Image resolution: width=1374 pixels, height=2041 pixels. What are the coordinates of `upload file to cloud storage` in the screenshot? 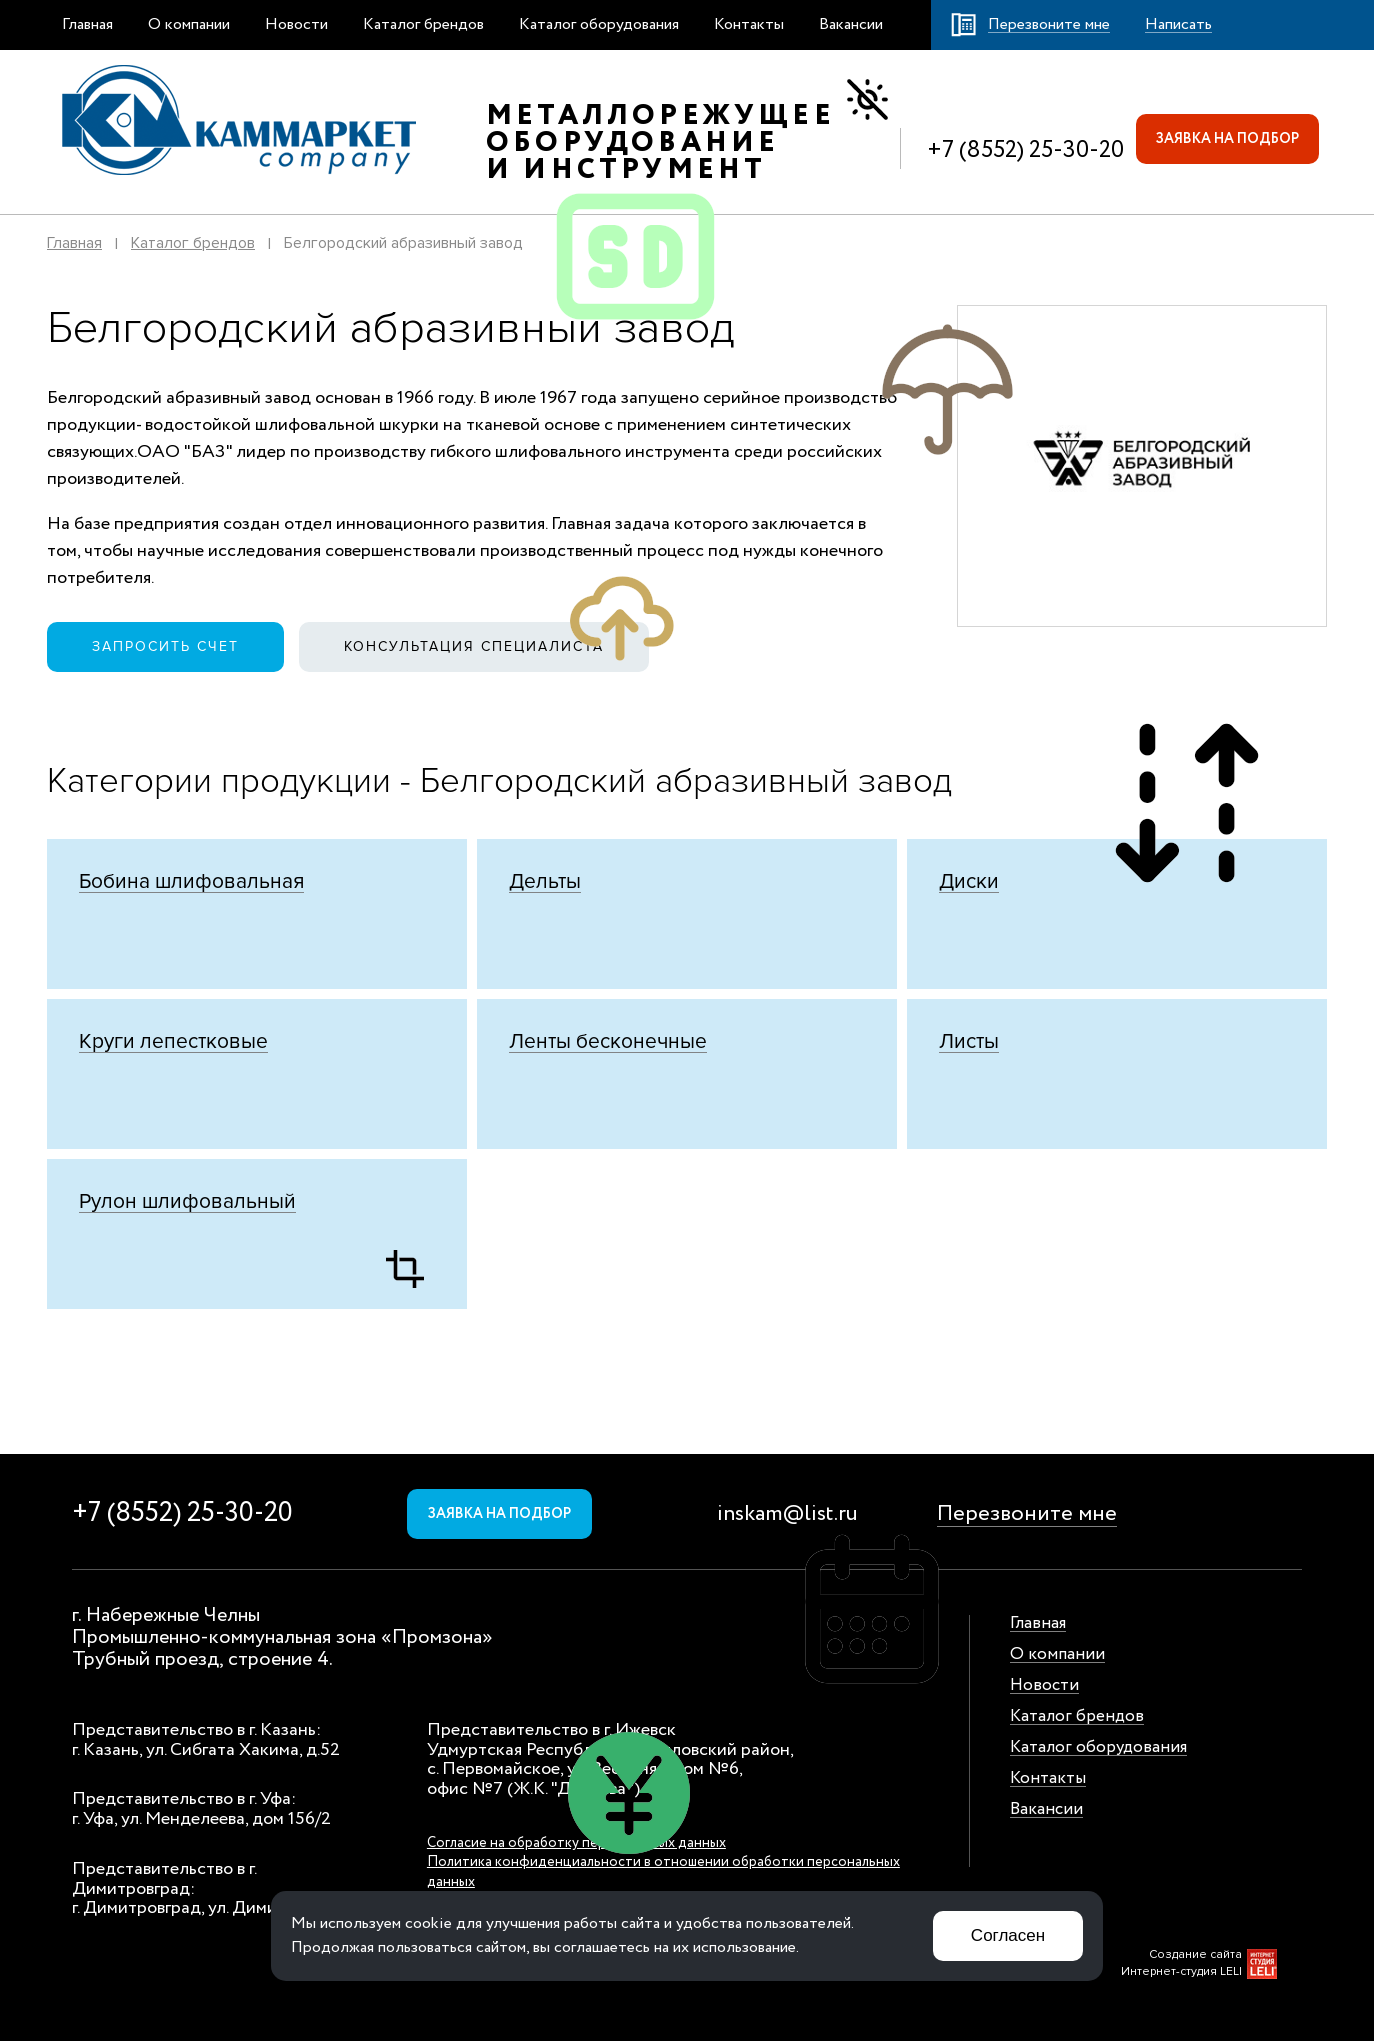 It's located at (620, 614).